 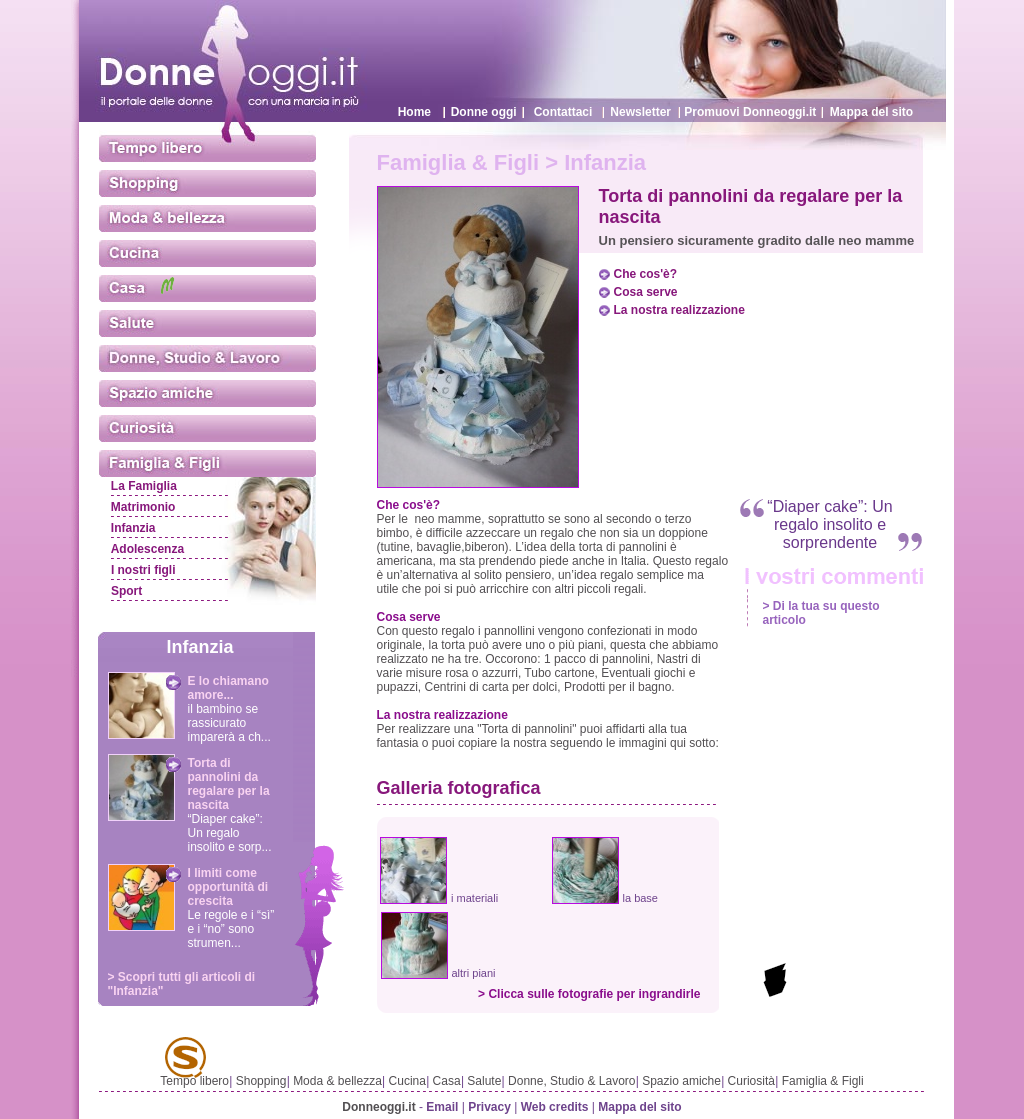 What do you see at coordinates (775, 980) in the screenshot?
I see `visit BoardGameGeek website` at bounding box center [775, 980].